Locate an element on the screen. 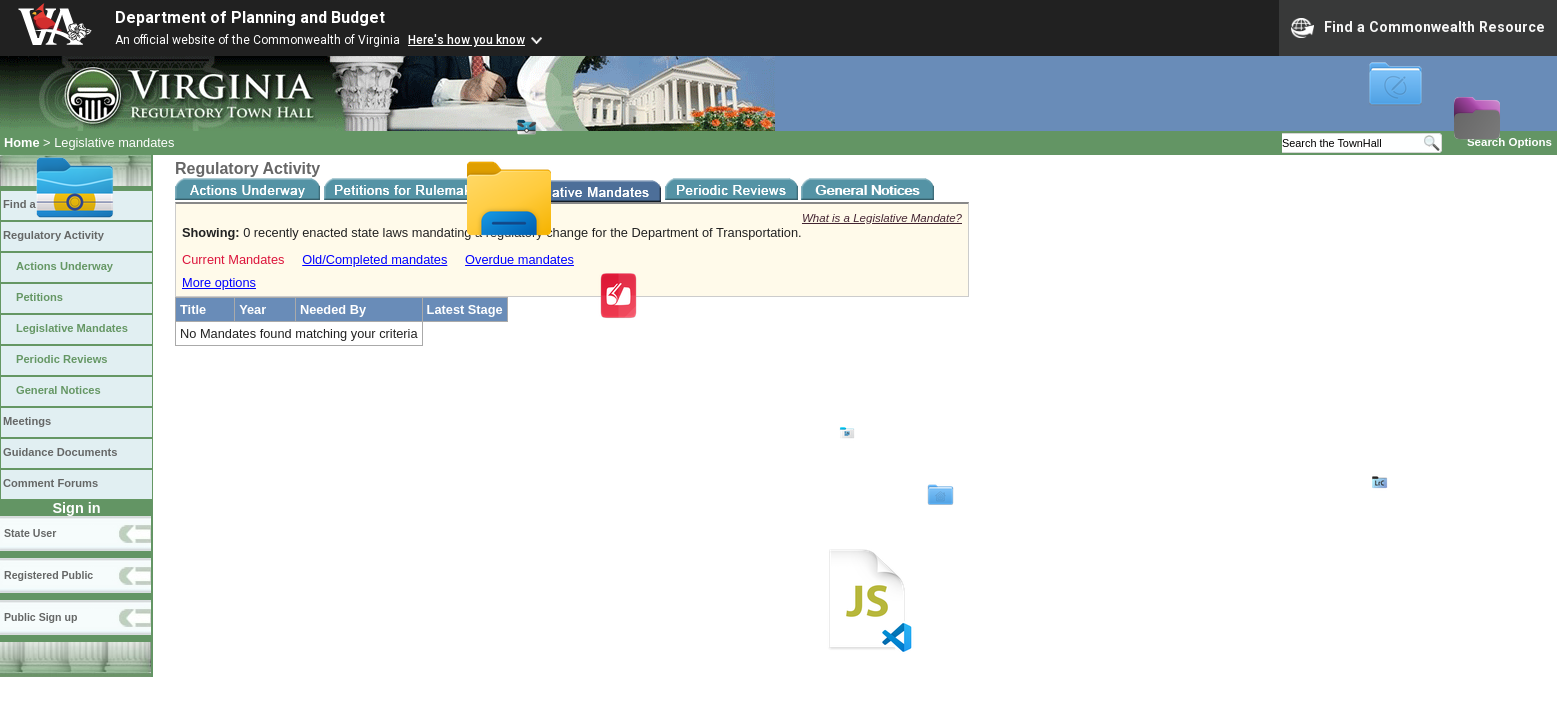 This screenshot has height=720, width=1557. open your art and design files folder is located at coordinates (1395, 83).